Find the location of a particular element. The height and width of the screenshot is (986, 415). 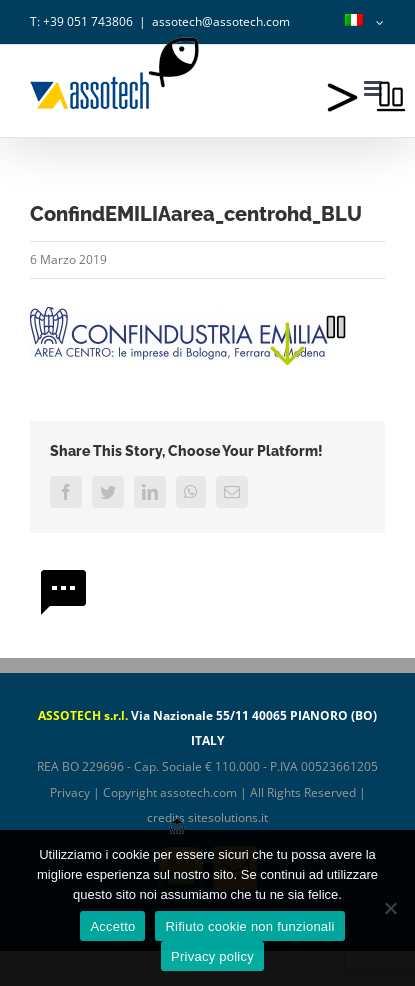

open text messages is located at coordinates (63, 592).